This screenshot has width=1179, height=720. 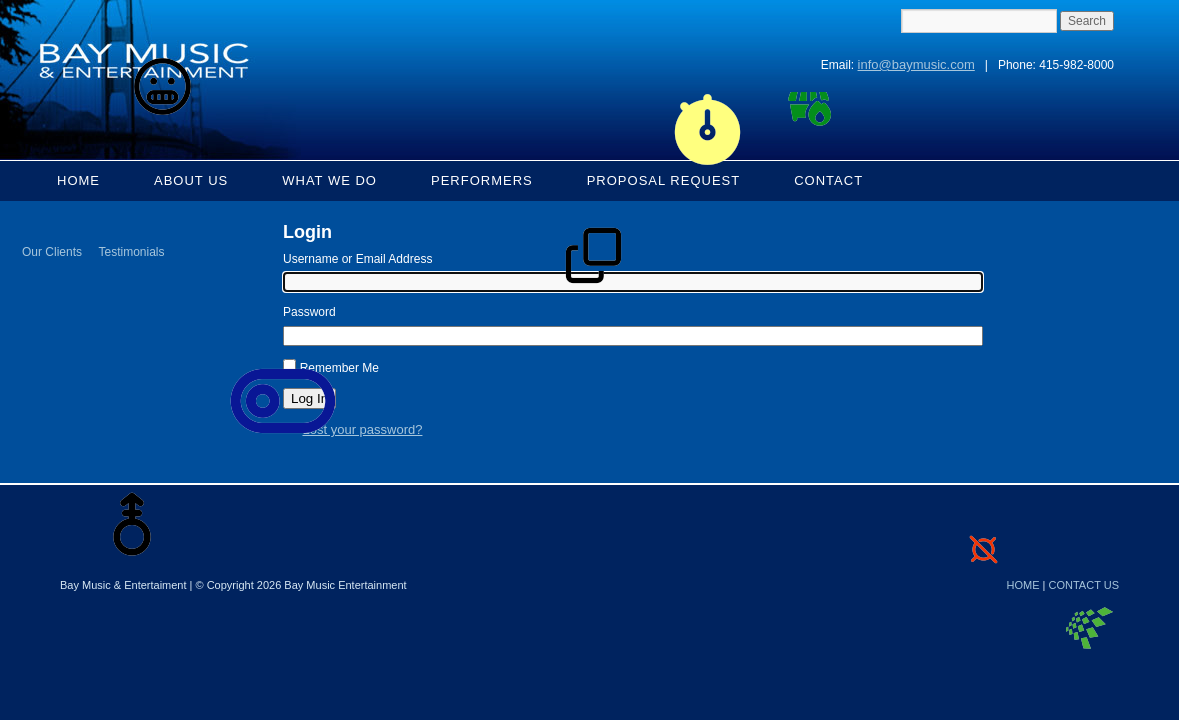 What do you see at coordinates (983, 549) in the screenshot?
I see `disable currency or payment features` at bounding box center [983, 549].